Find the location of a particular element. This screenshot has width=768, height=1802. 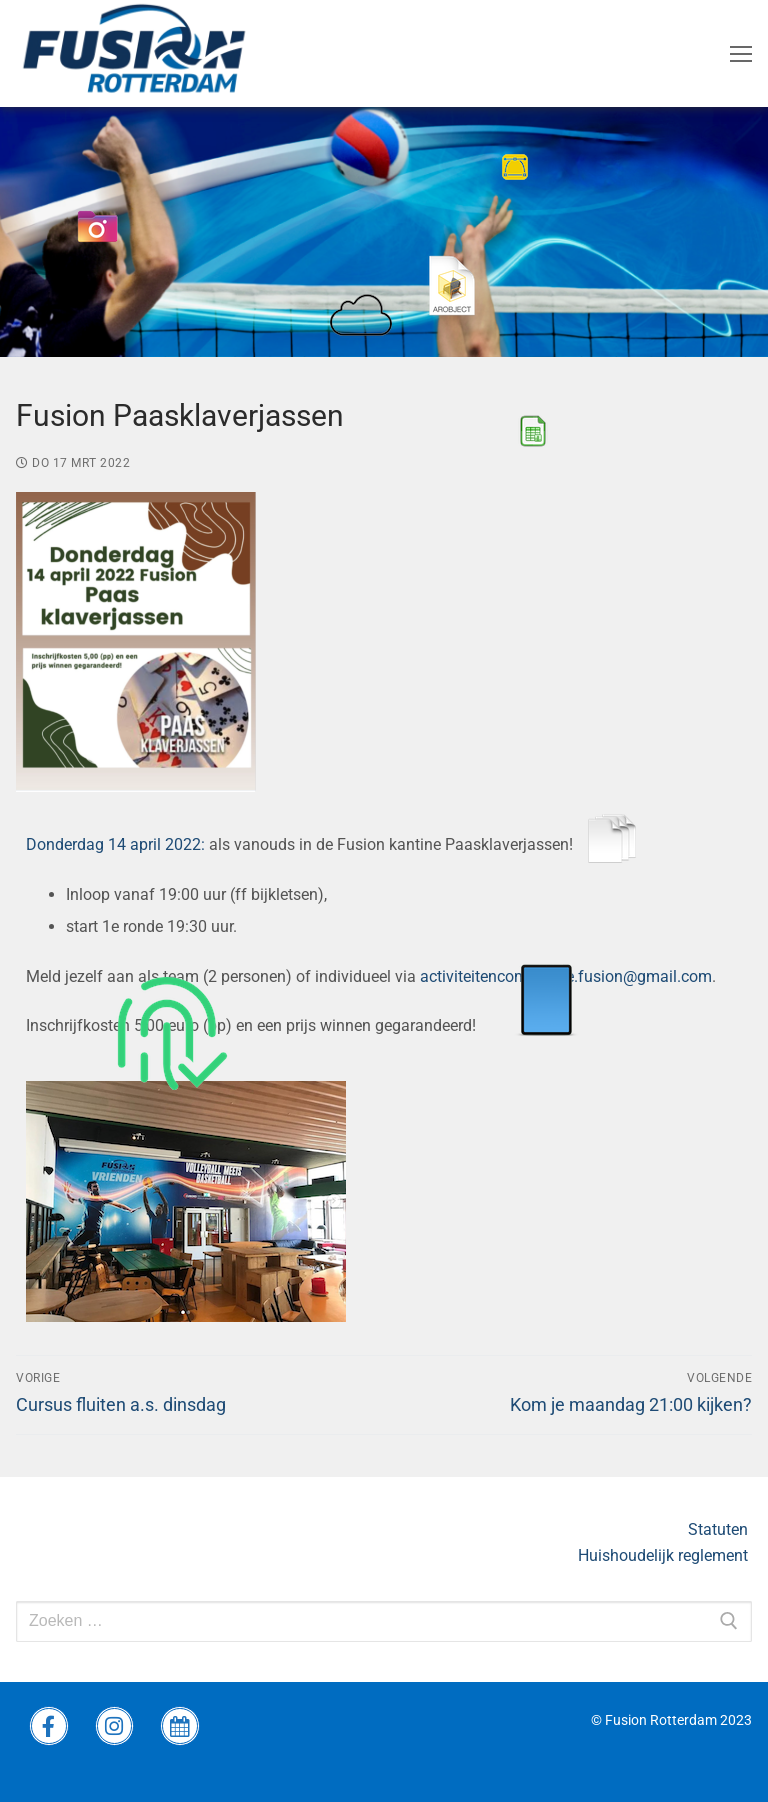

open a libreoffice calc spreadsheet file is located at coordinates (533, 431).